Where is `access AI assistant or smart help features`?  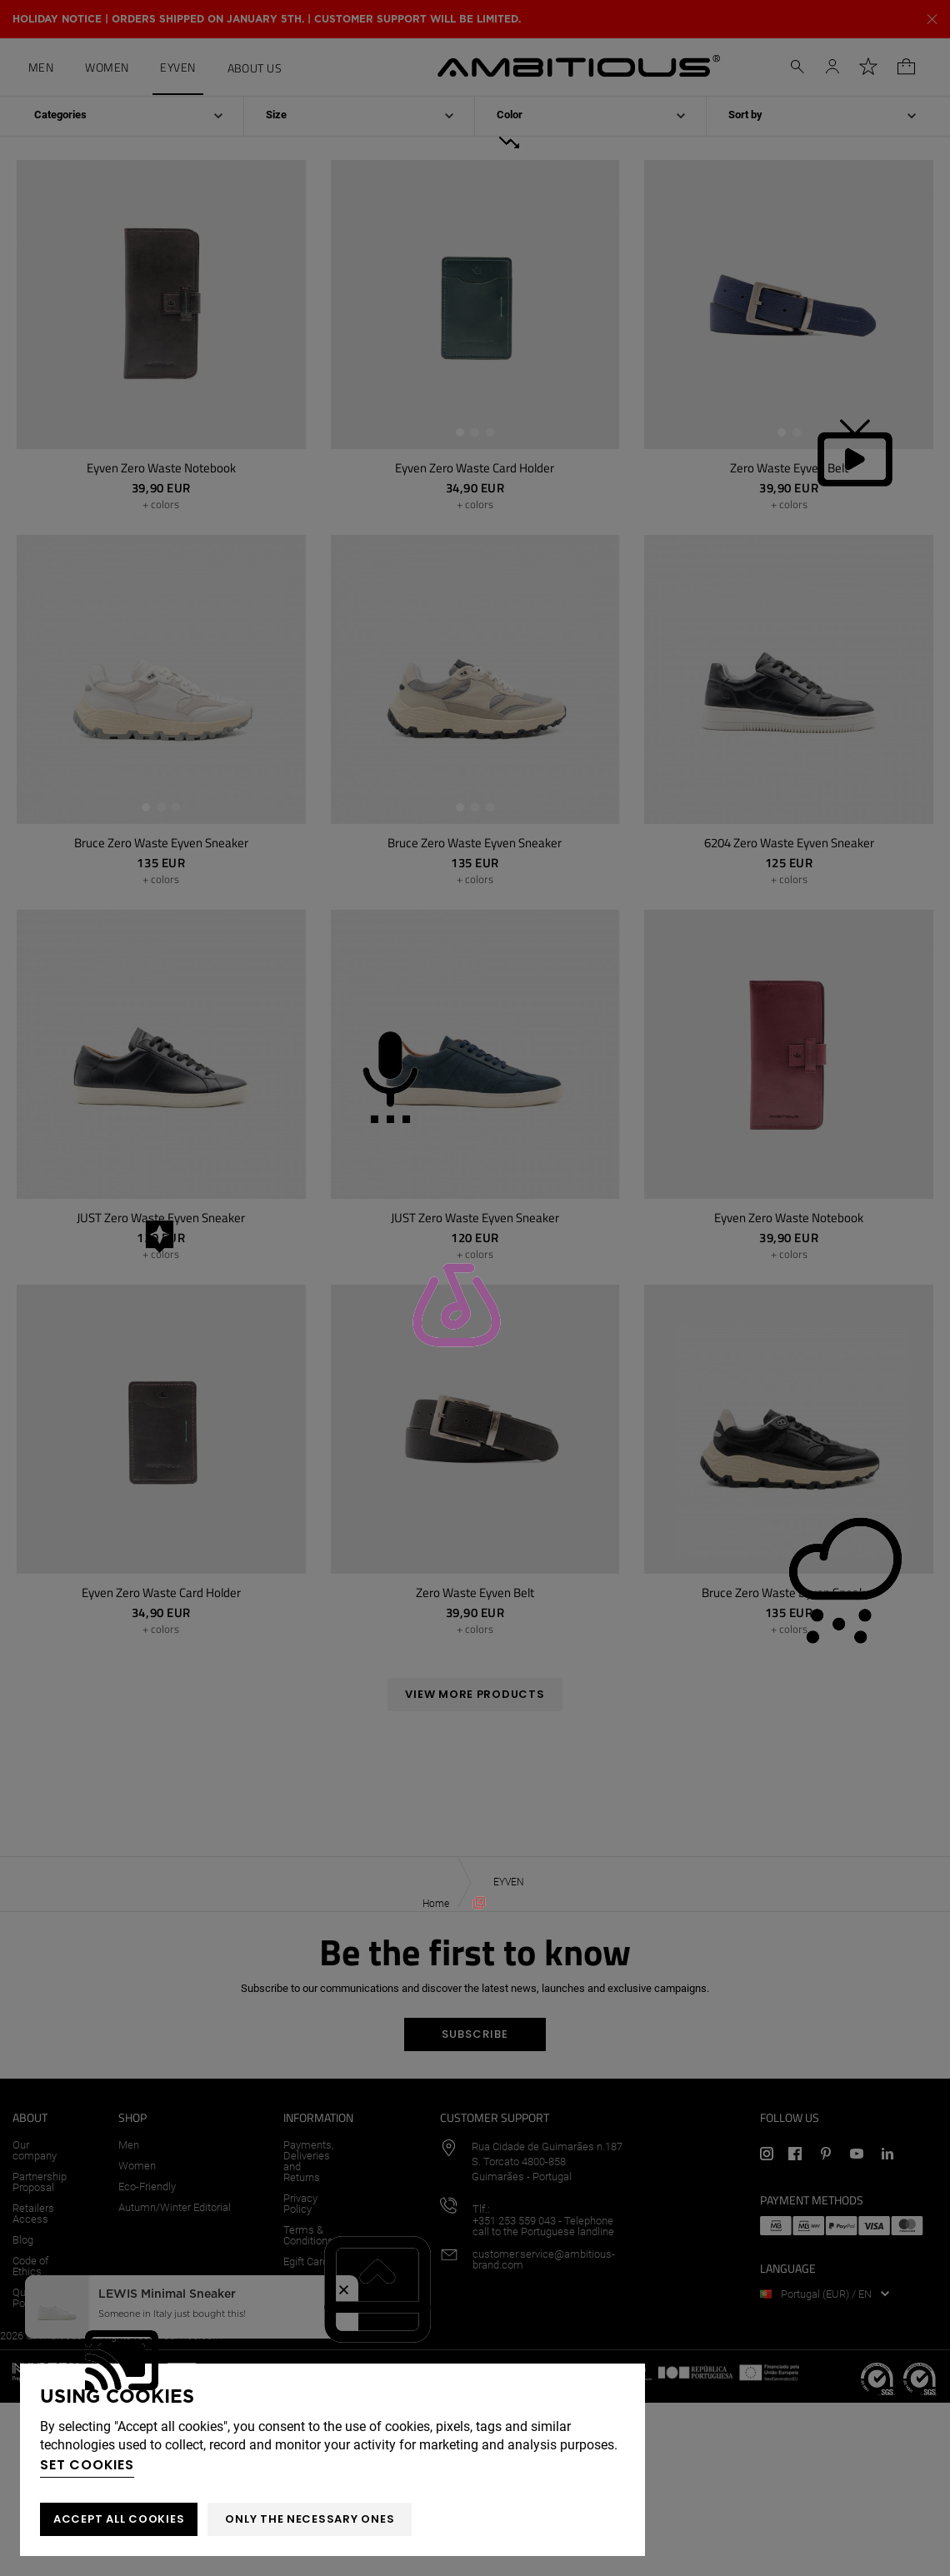 access AI assistant or smart help features is located at coordinates (159, 1236).